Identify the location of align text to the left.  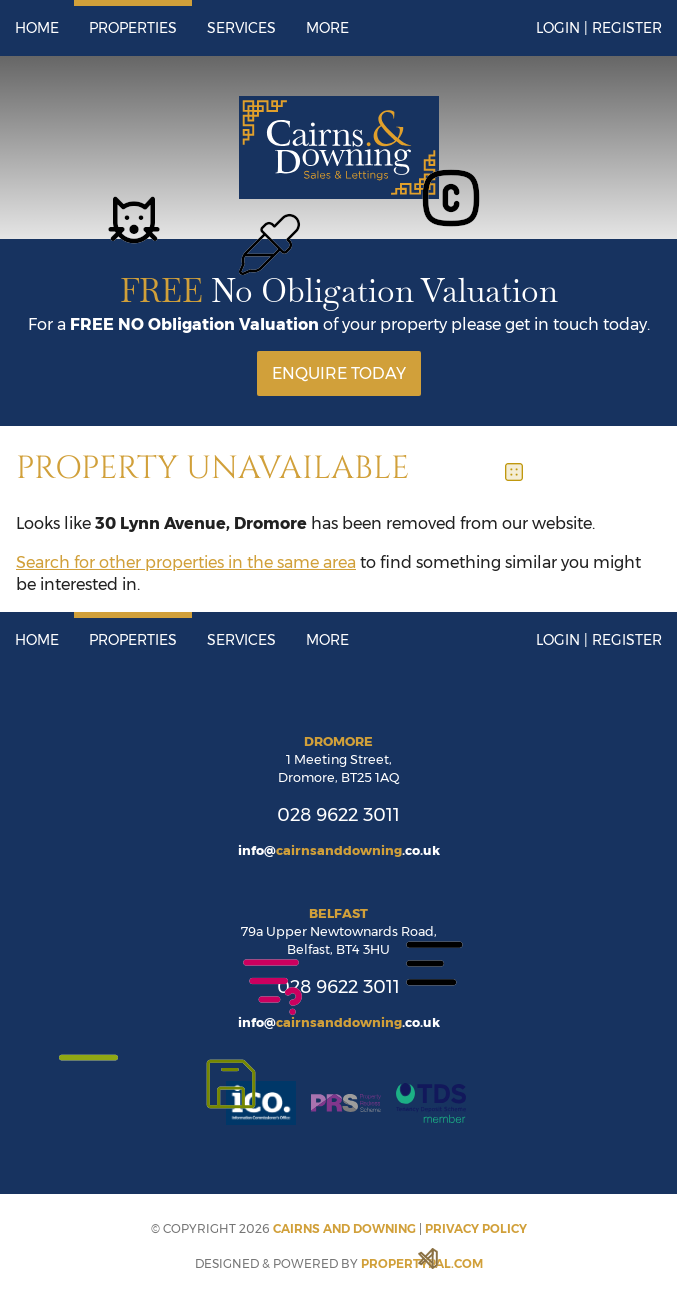
(434, 963).